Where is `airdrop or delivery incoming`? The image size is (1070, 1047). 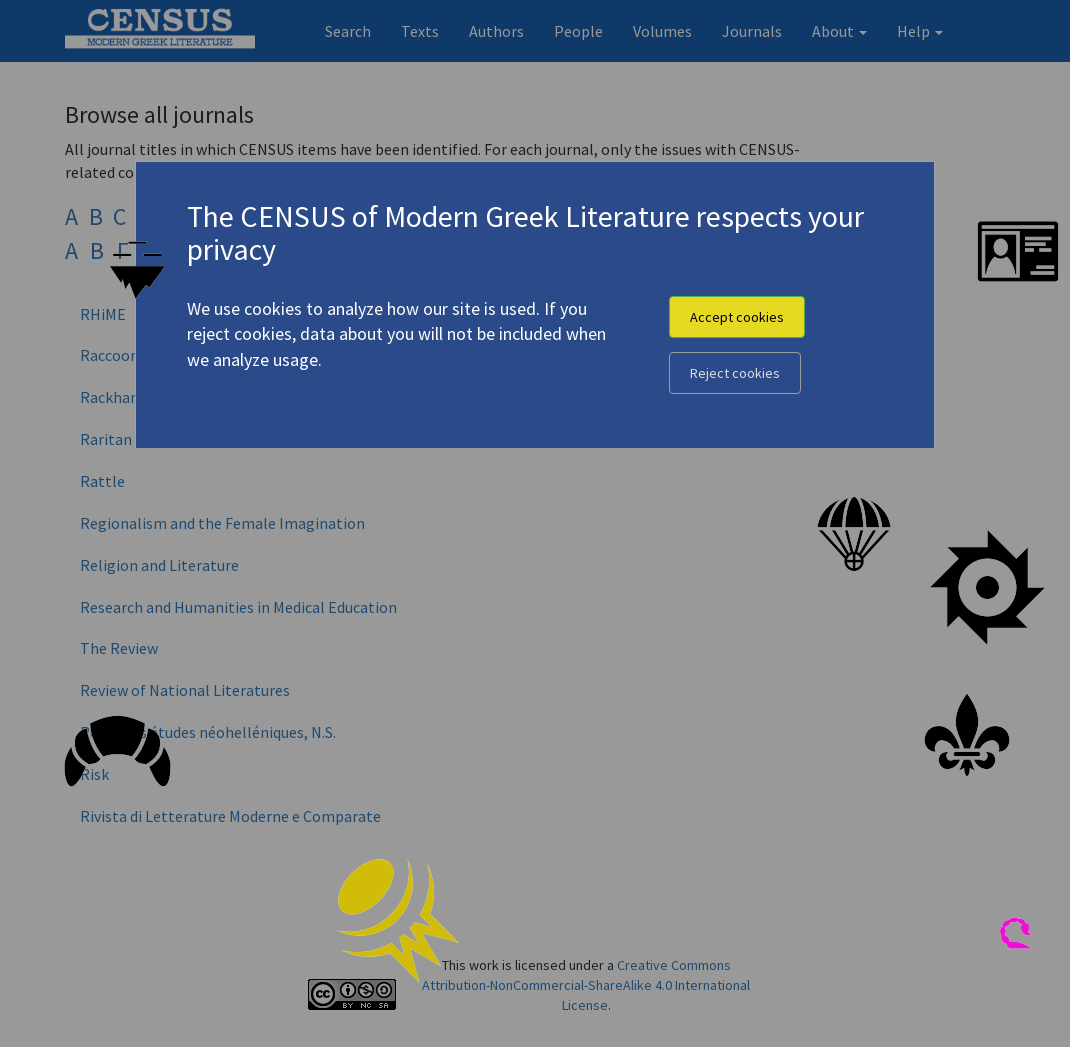
airdrop or delivery incoming is located at coordinates (854, 534).